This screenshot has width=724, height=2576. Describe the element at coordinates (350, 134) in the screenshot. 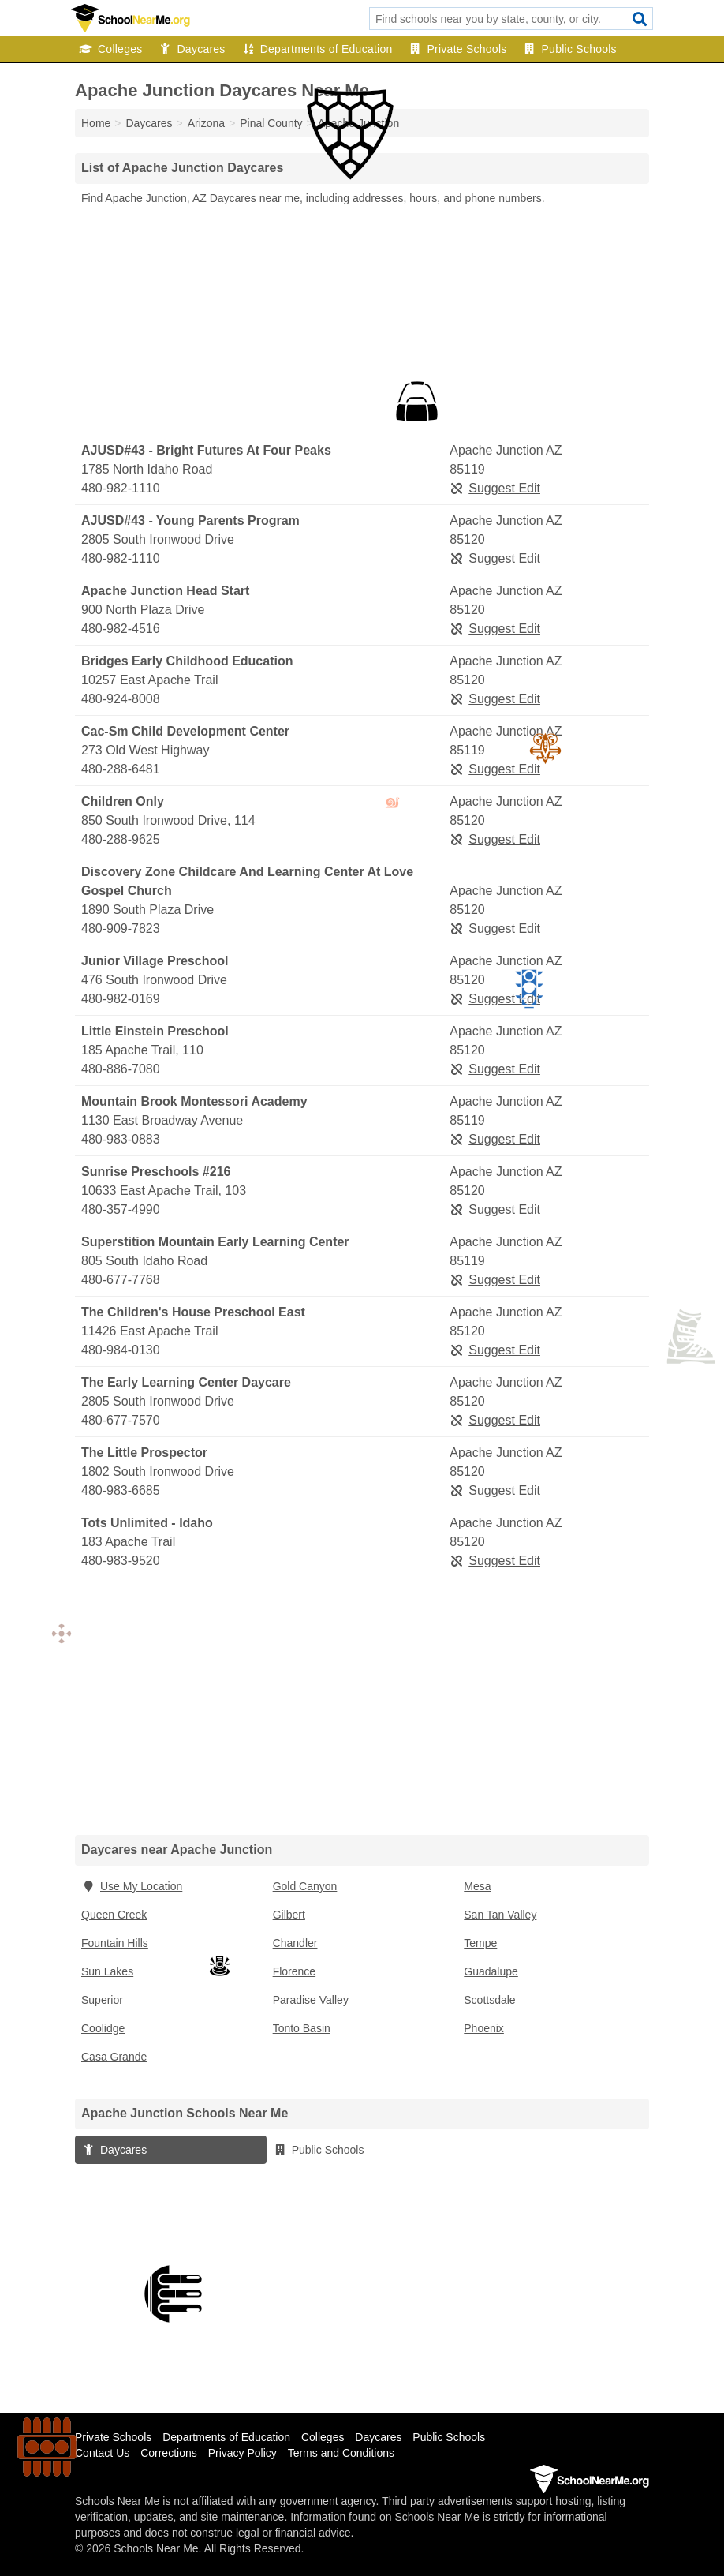

I see `equip or select a defensive shield item` at that location.